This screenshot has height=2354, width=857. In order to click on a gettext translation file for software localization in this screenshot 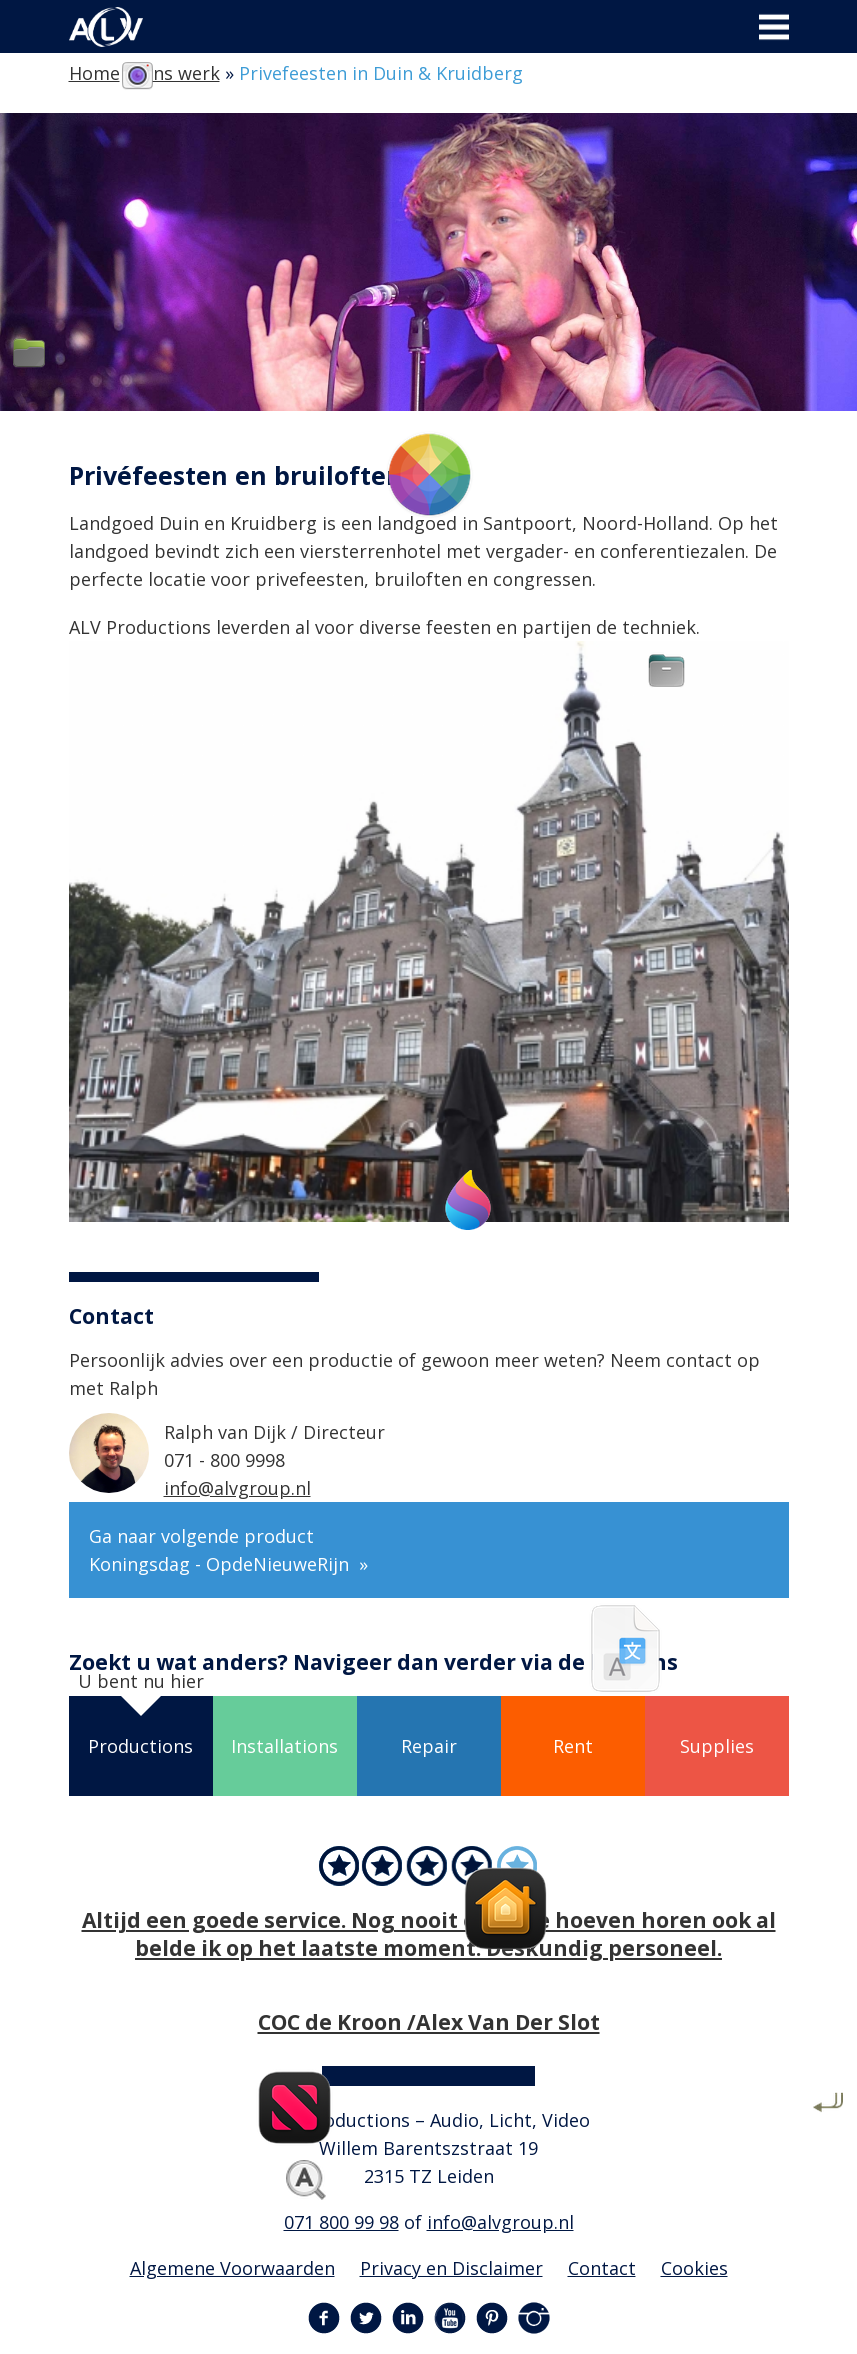, I will do `click(625, 1648)`.